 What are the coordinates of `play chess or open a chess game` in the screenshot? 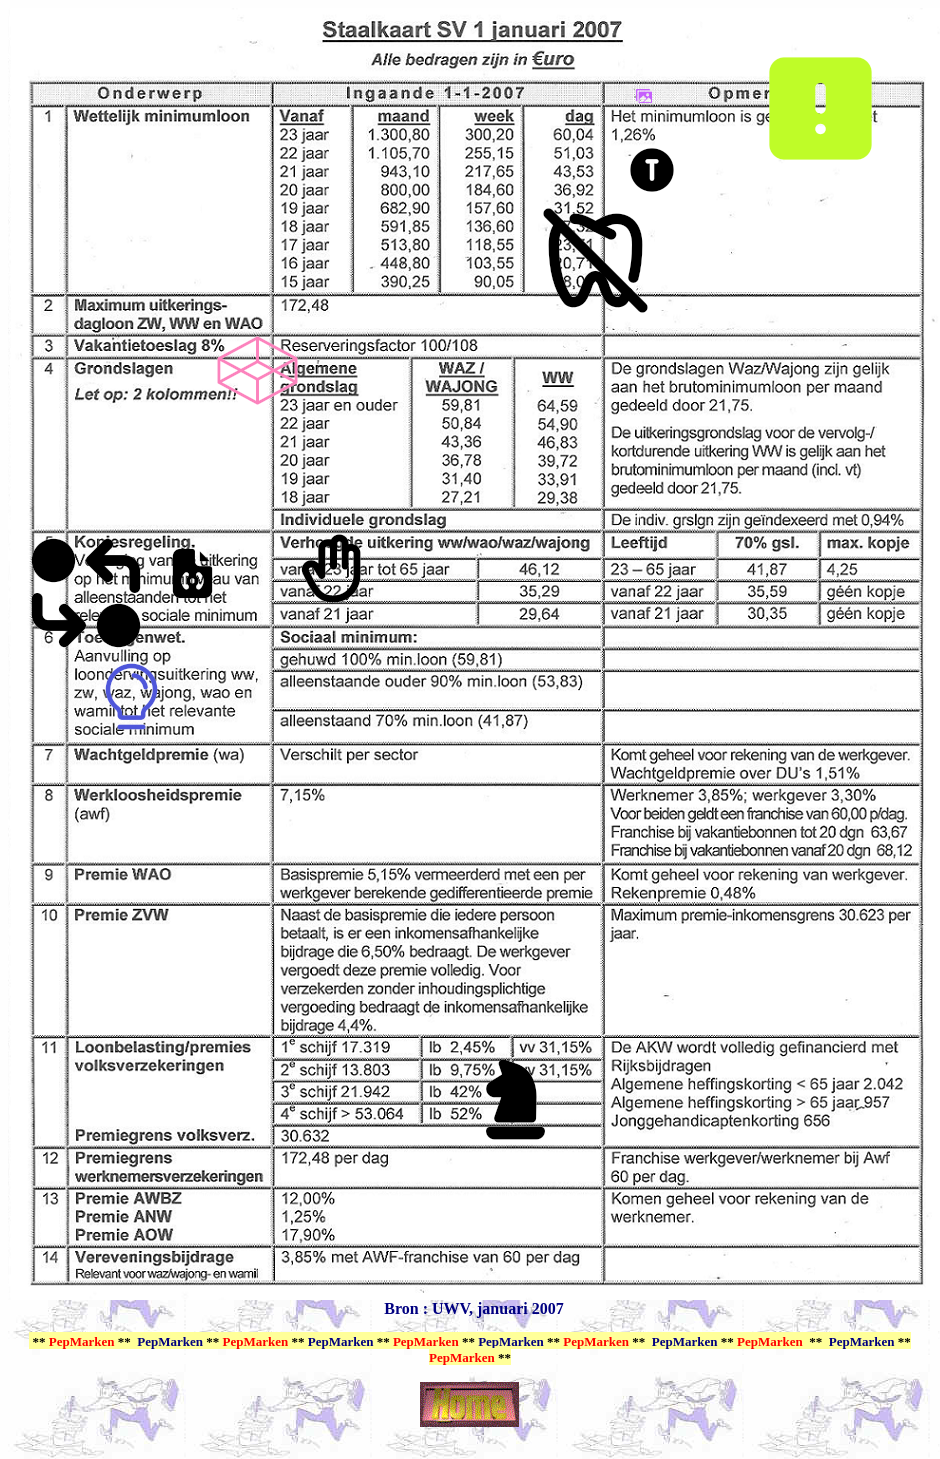 It's located at (515, 1101).